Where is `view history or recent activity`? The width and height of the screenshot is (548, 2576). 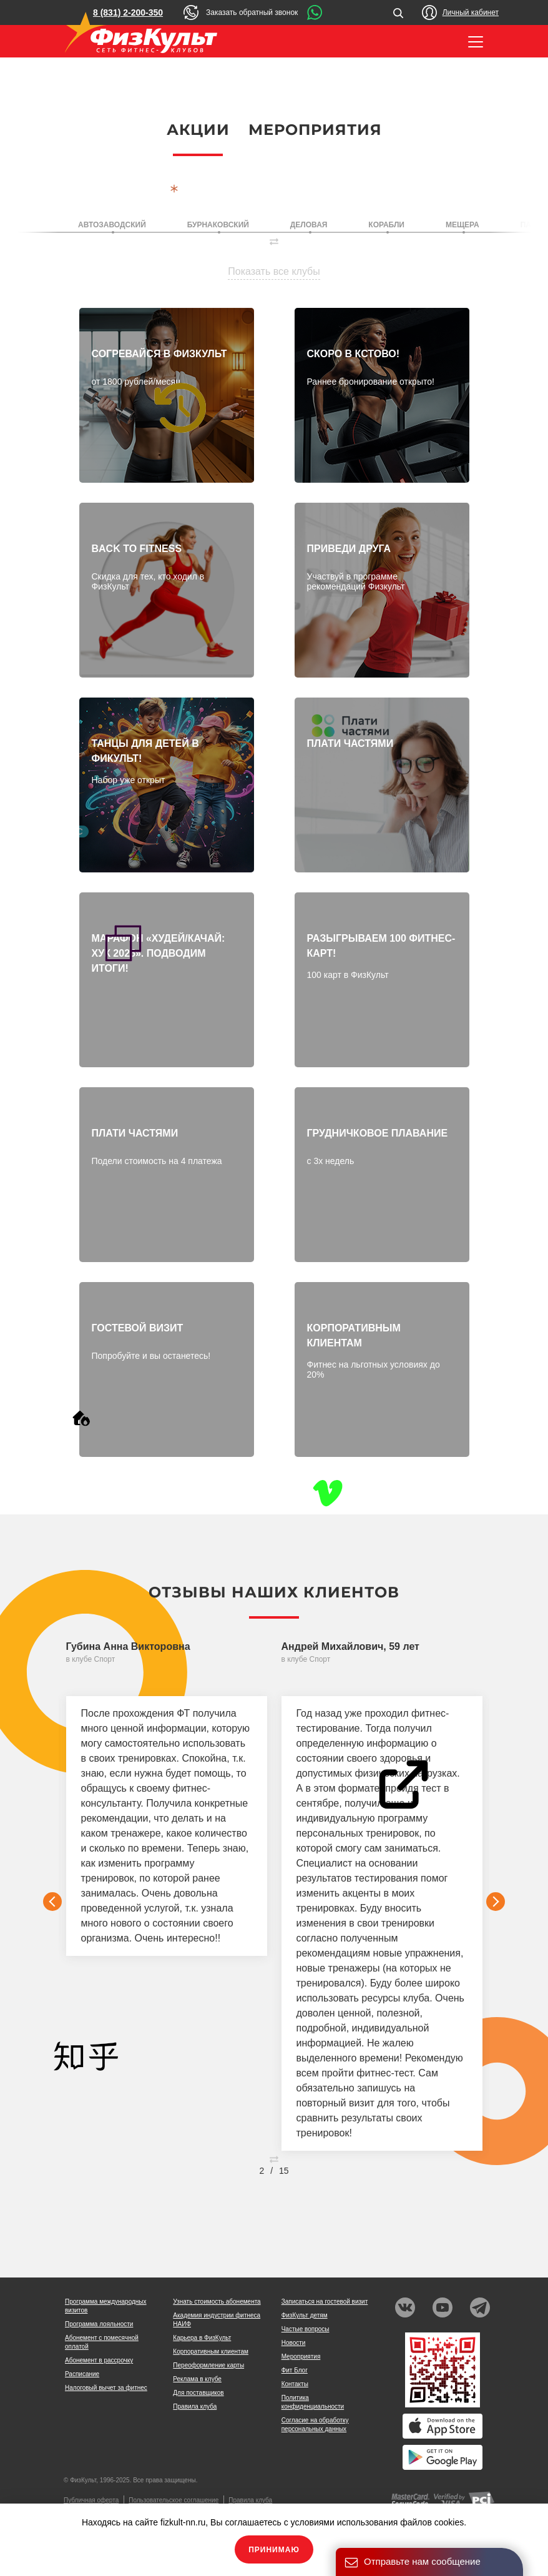
view history or recent activity is located at coordinates (181, 408).